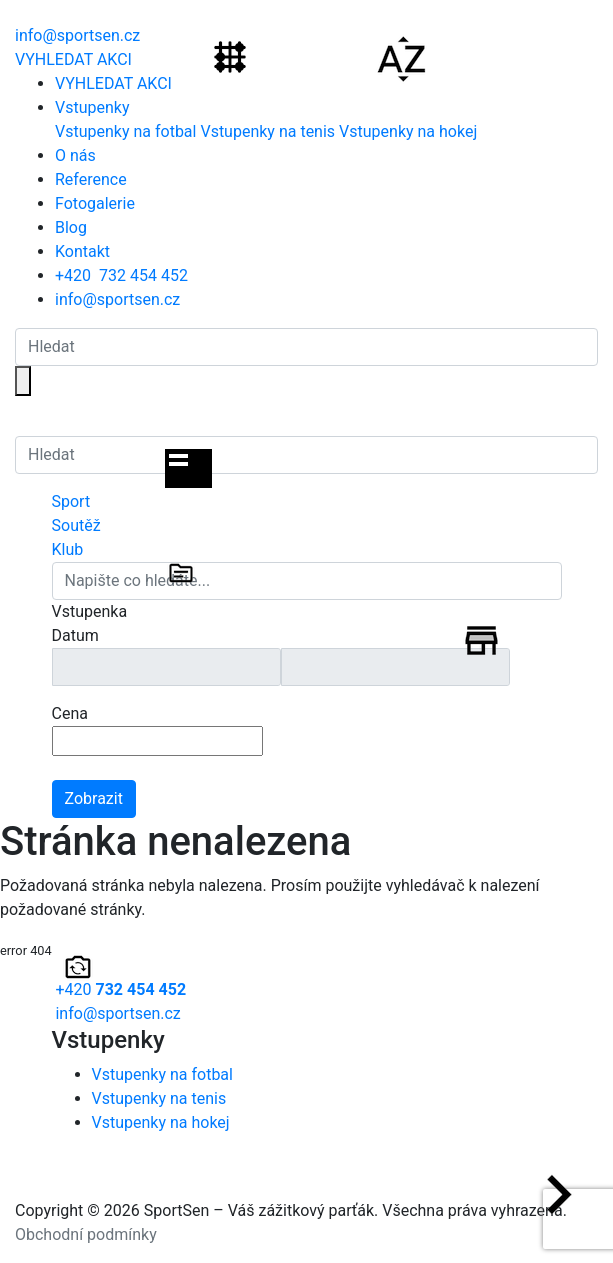 Image resolution: width=613 pixels, height=1263 pixels. Describe the element at coordinates (230, 57) in the screenshot. I see `view data grid or chart visualization` at that location.